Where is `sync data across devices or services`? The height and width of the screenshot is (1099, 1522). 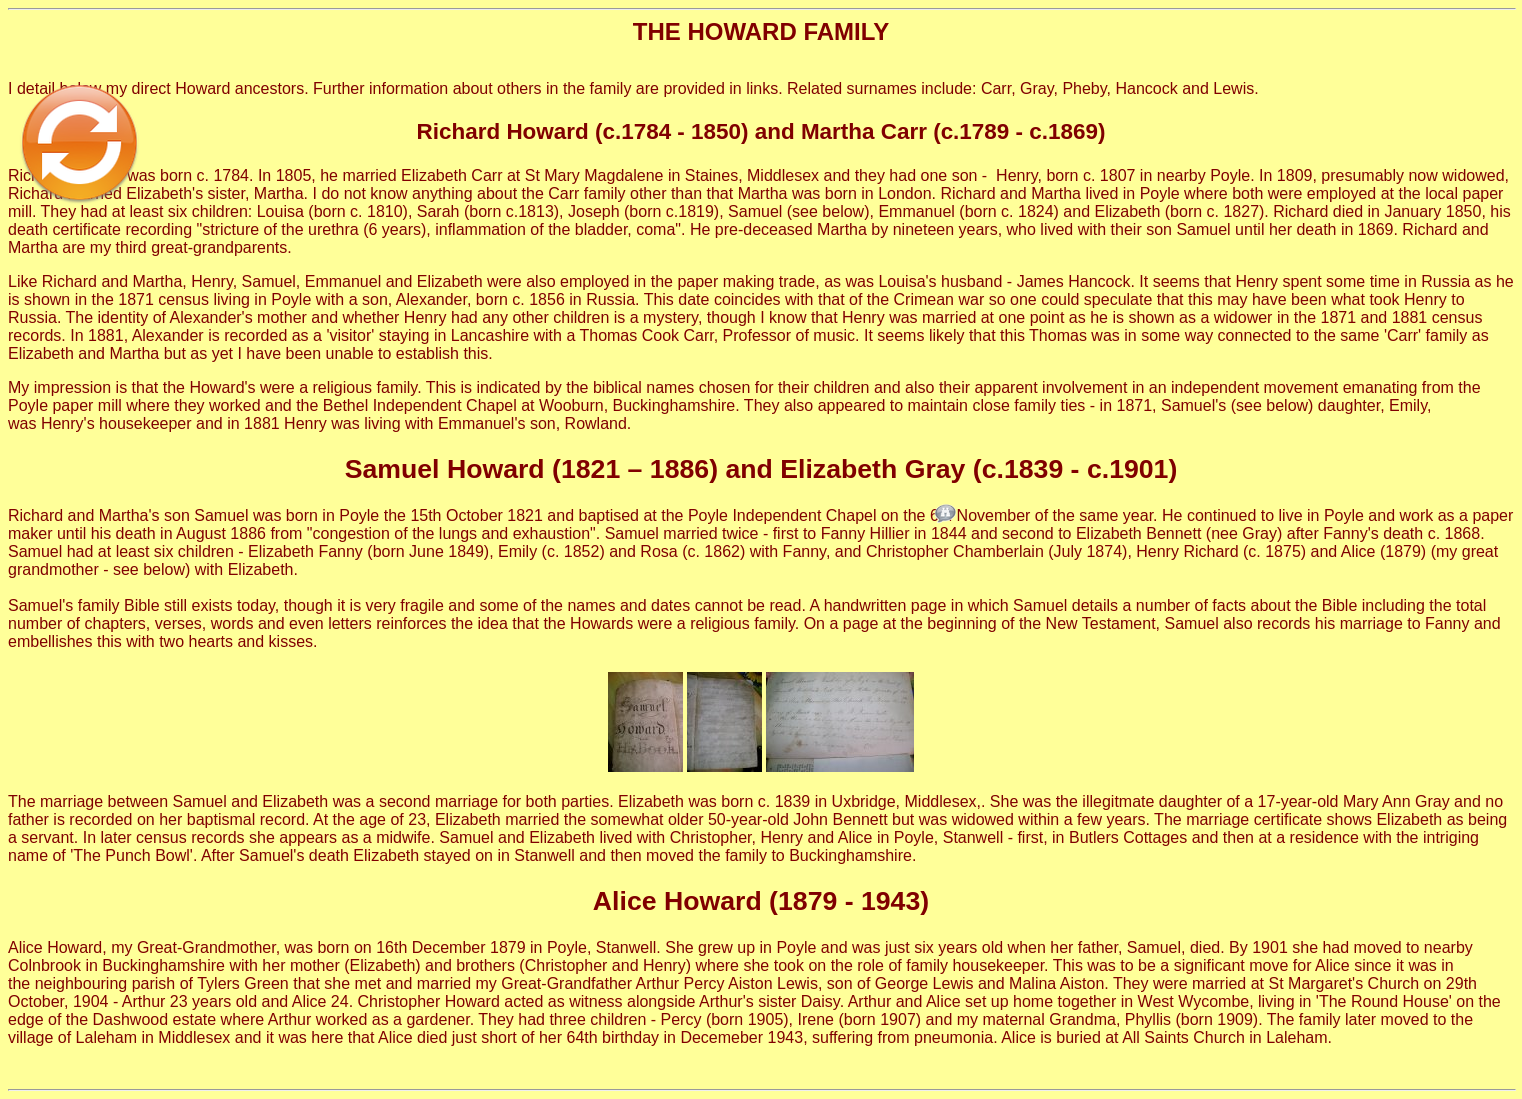
sync data across devices or services is located at coordinates (79, 142).